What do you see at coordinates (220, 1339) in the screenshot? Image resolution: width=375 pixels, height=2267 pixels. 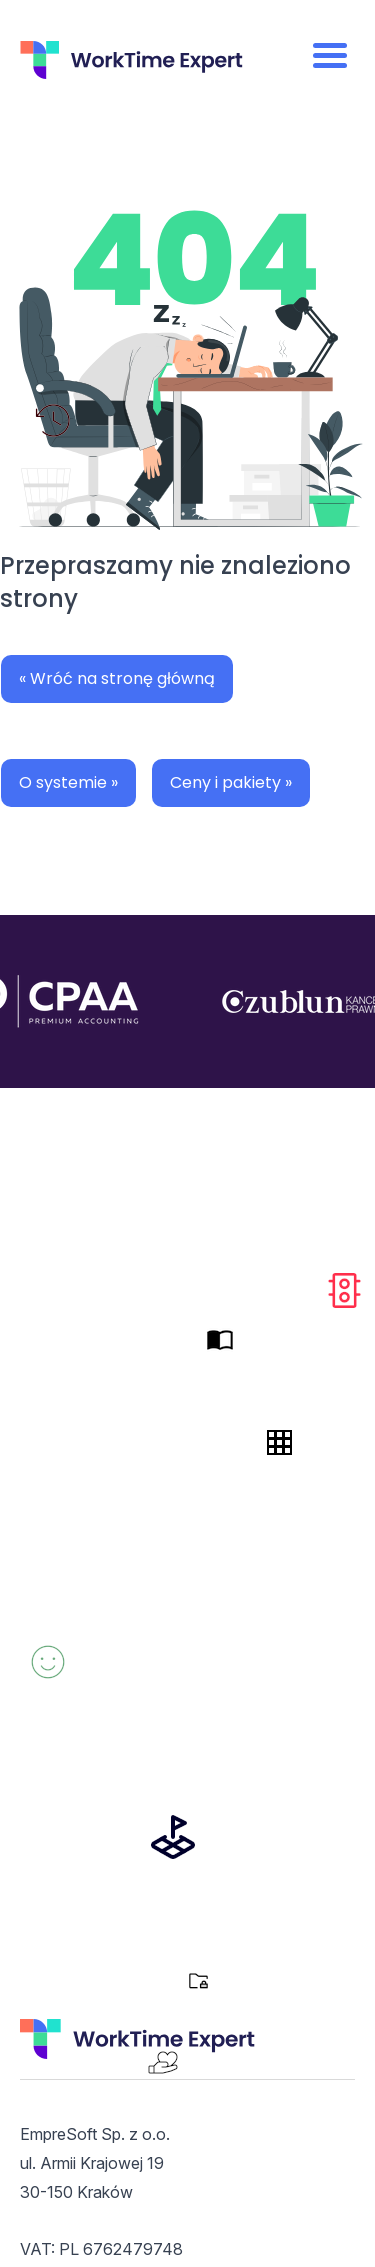 I see `import contacts from address book` at bounding box center [220, 1339].